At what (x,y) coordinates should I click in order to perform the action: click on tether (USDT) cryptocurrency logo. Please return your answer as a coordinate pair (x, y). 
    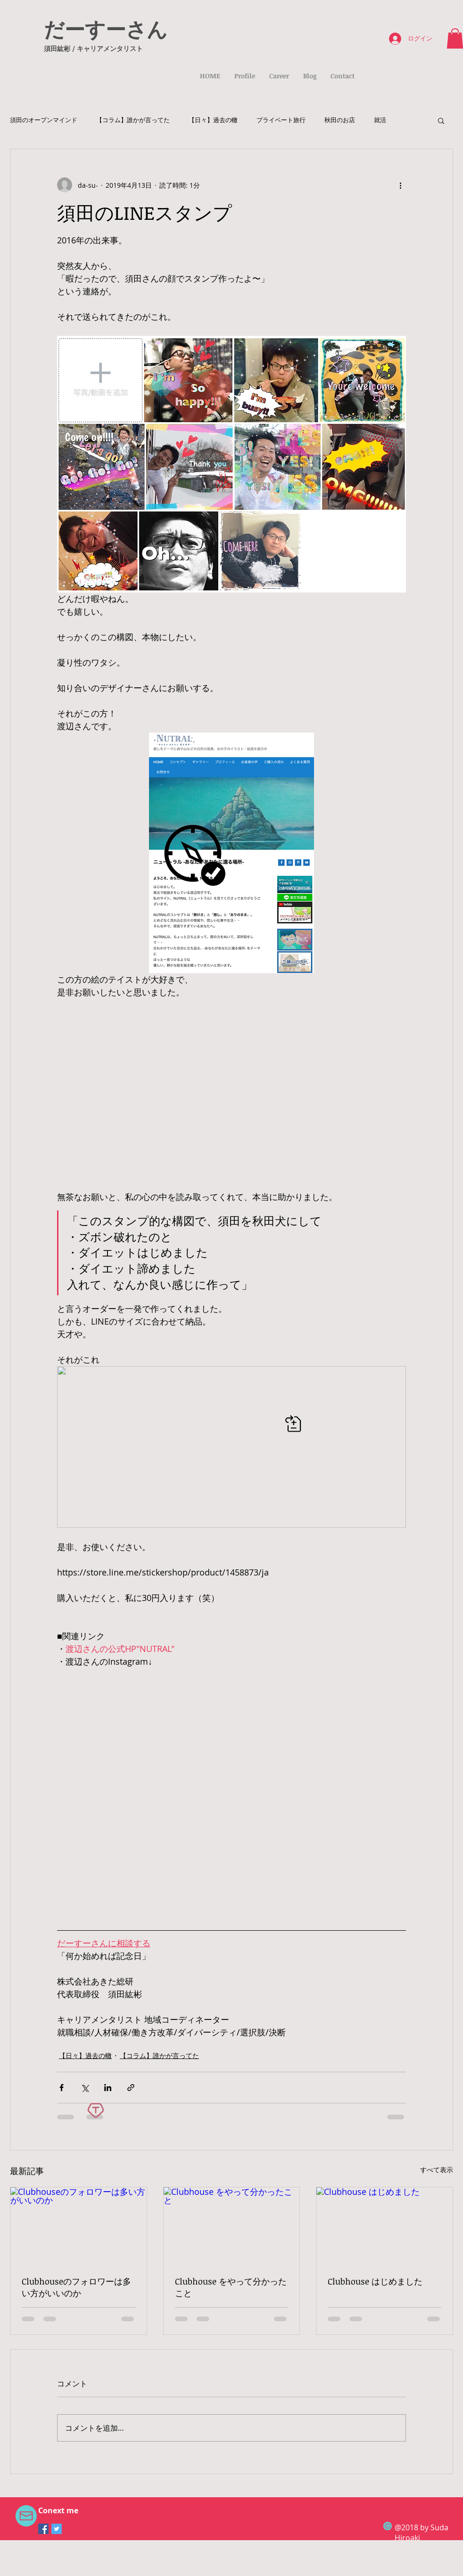
    Looking at the image, I should click on (96, 2110).